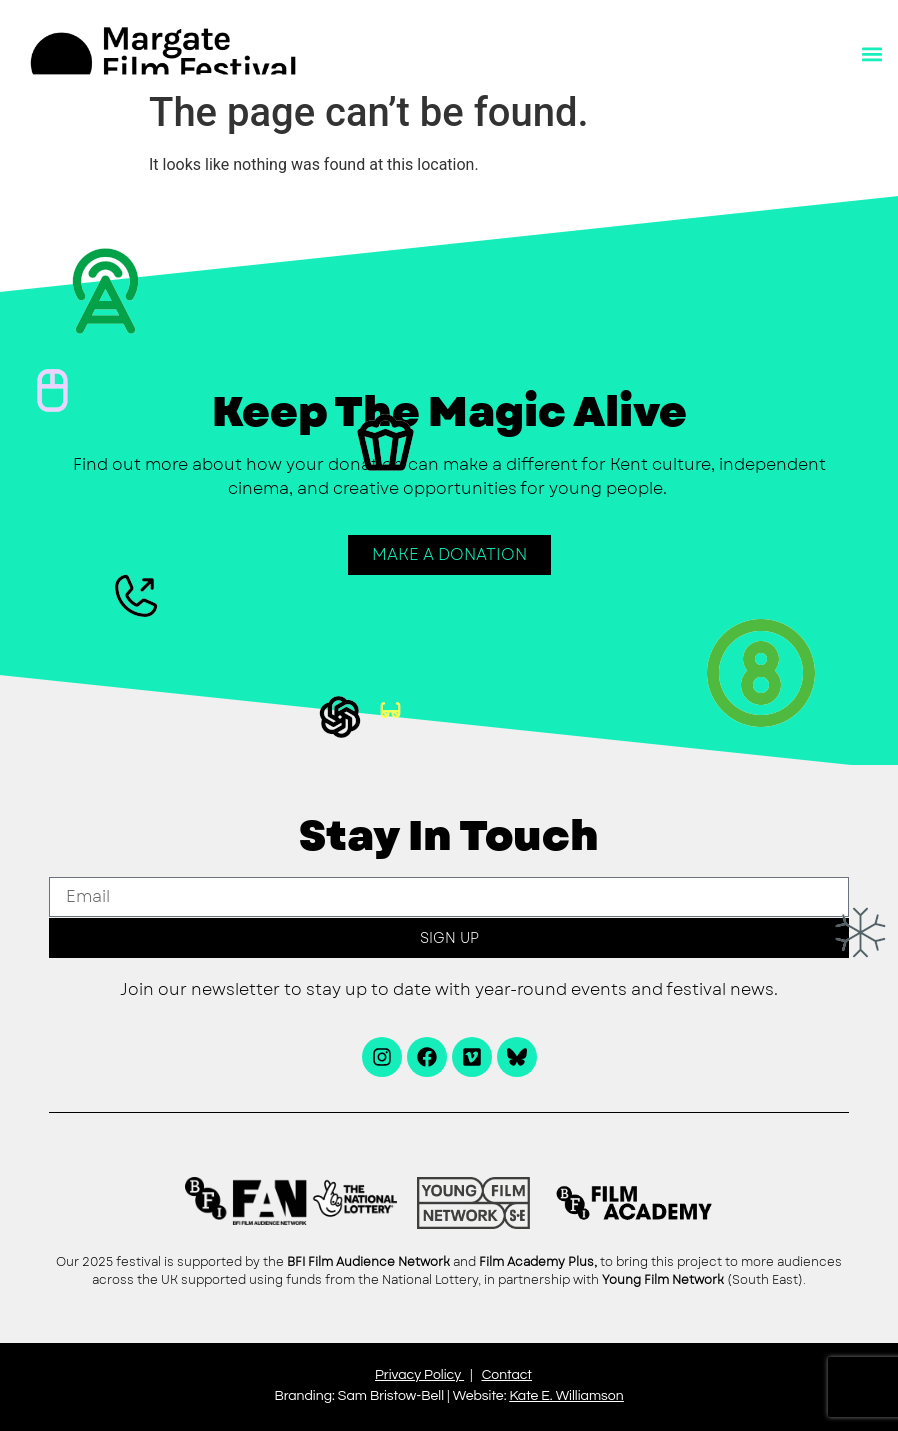 Image resolution: width=898 pixels, height=1431 pixels. What do you see at coordinates (385, 444) in the screenshot?
I see `access movies or entertainment section` at bounding box center [385, 444].